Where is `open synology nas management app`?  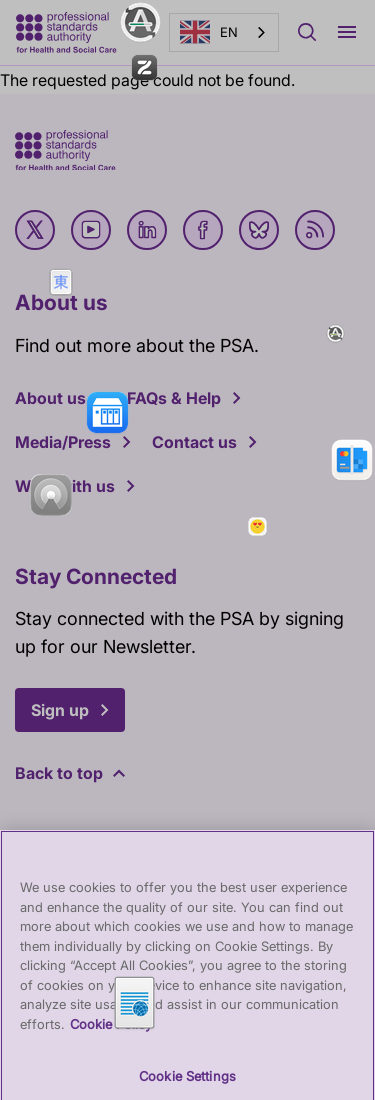 open synology nas management app is located at coordinates (107, 412).